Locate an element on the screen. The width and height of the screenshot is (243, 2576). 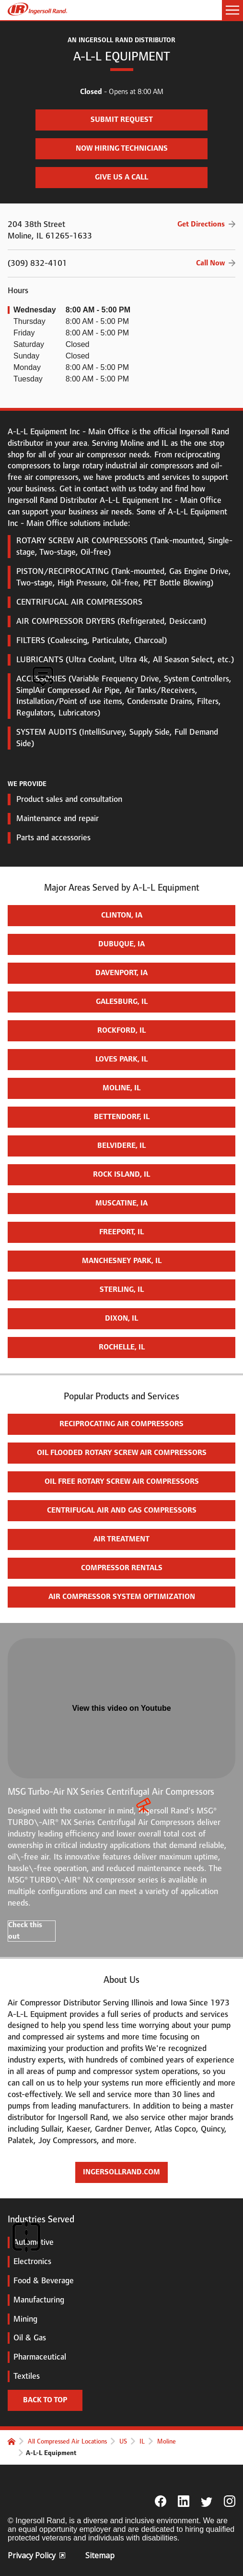
flip image horizontally is located at coordinates (26, 2237).